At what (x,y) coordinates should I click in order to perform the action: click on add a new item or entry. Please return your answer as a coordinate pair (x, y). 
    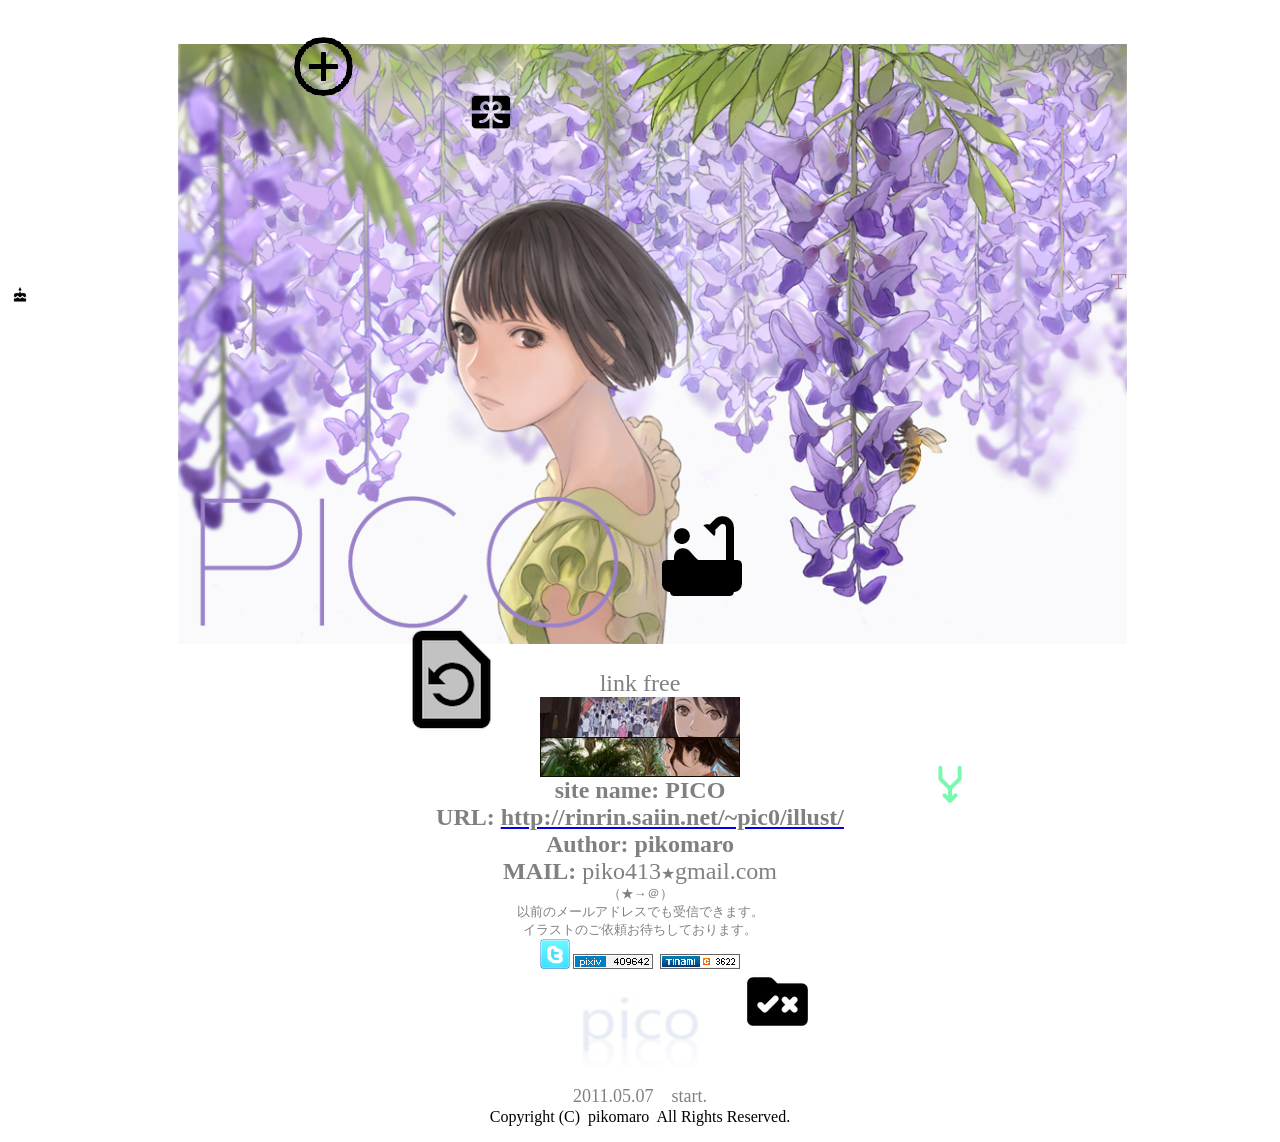
    Looking at the image, I should click on (323, 66).